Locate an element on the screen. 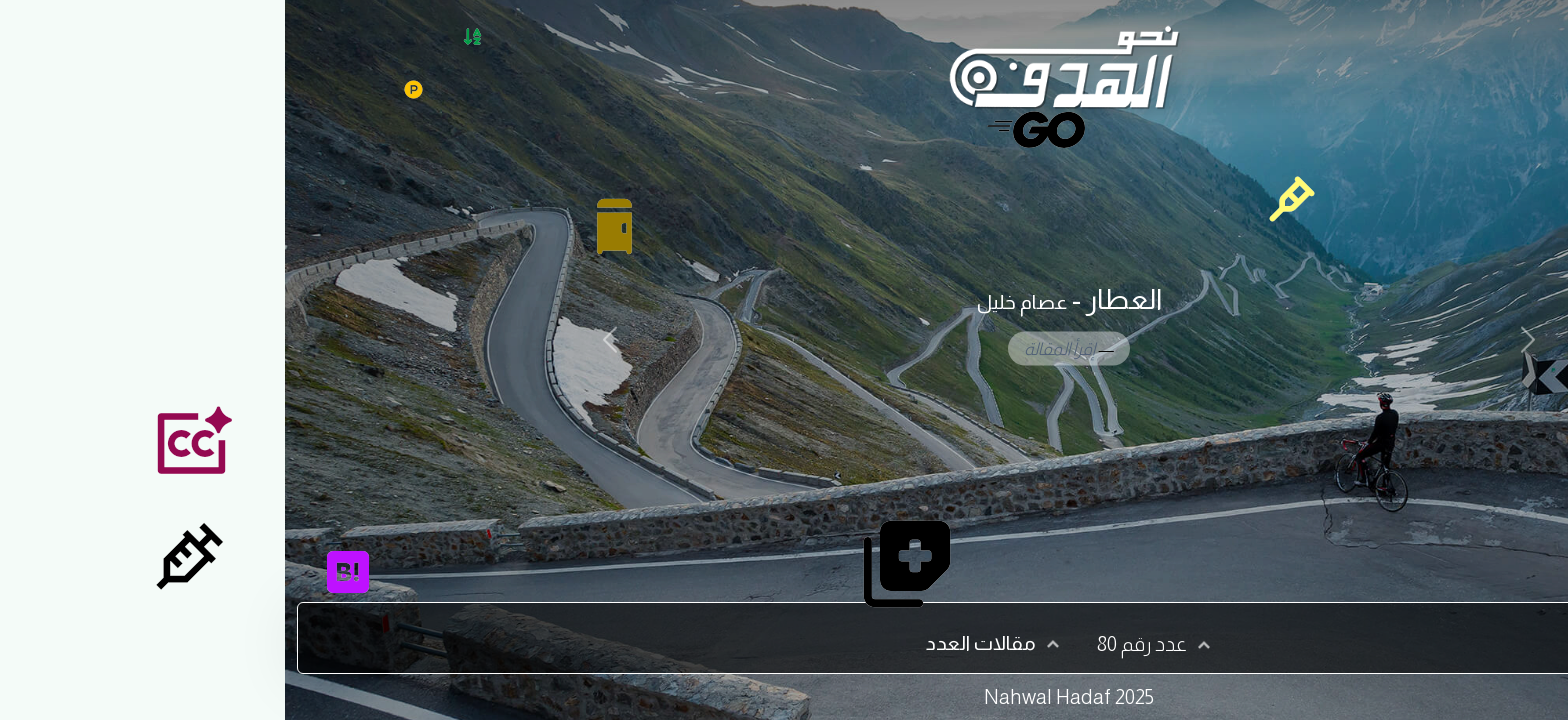 The height and width of the screenshot is (720, 1568). access medical records or notes is located at coordinates (907, 564).